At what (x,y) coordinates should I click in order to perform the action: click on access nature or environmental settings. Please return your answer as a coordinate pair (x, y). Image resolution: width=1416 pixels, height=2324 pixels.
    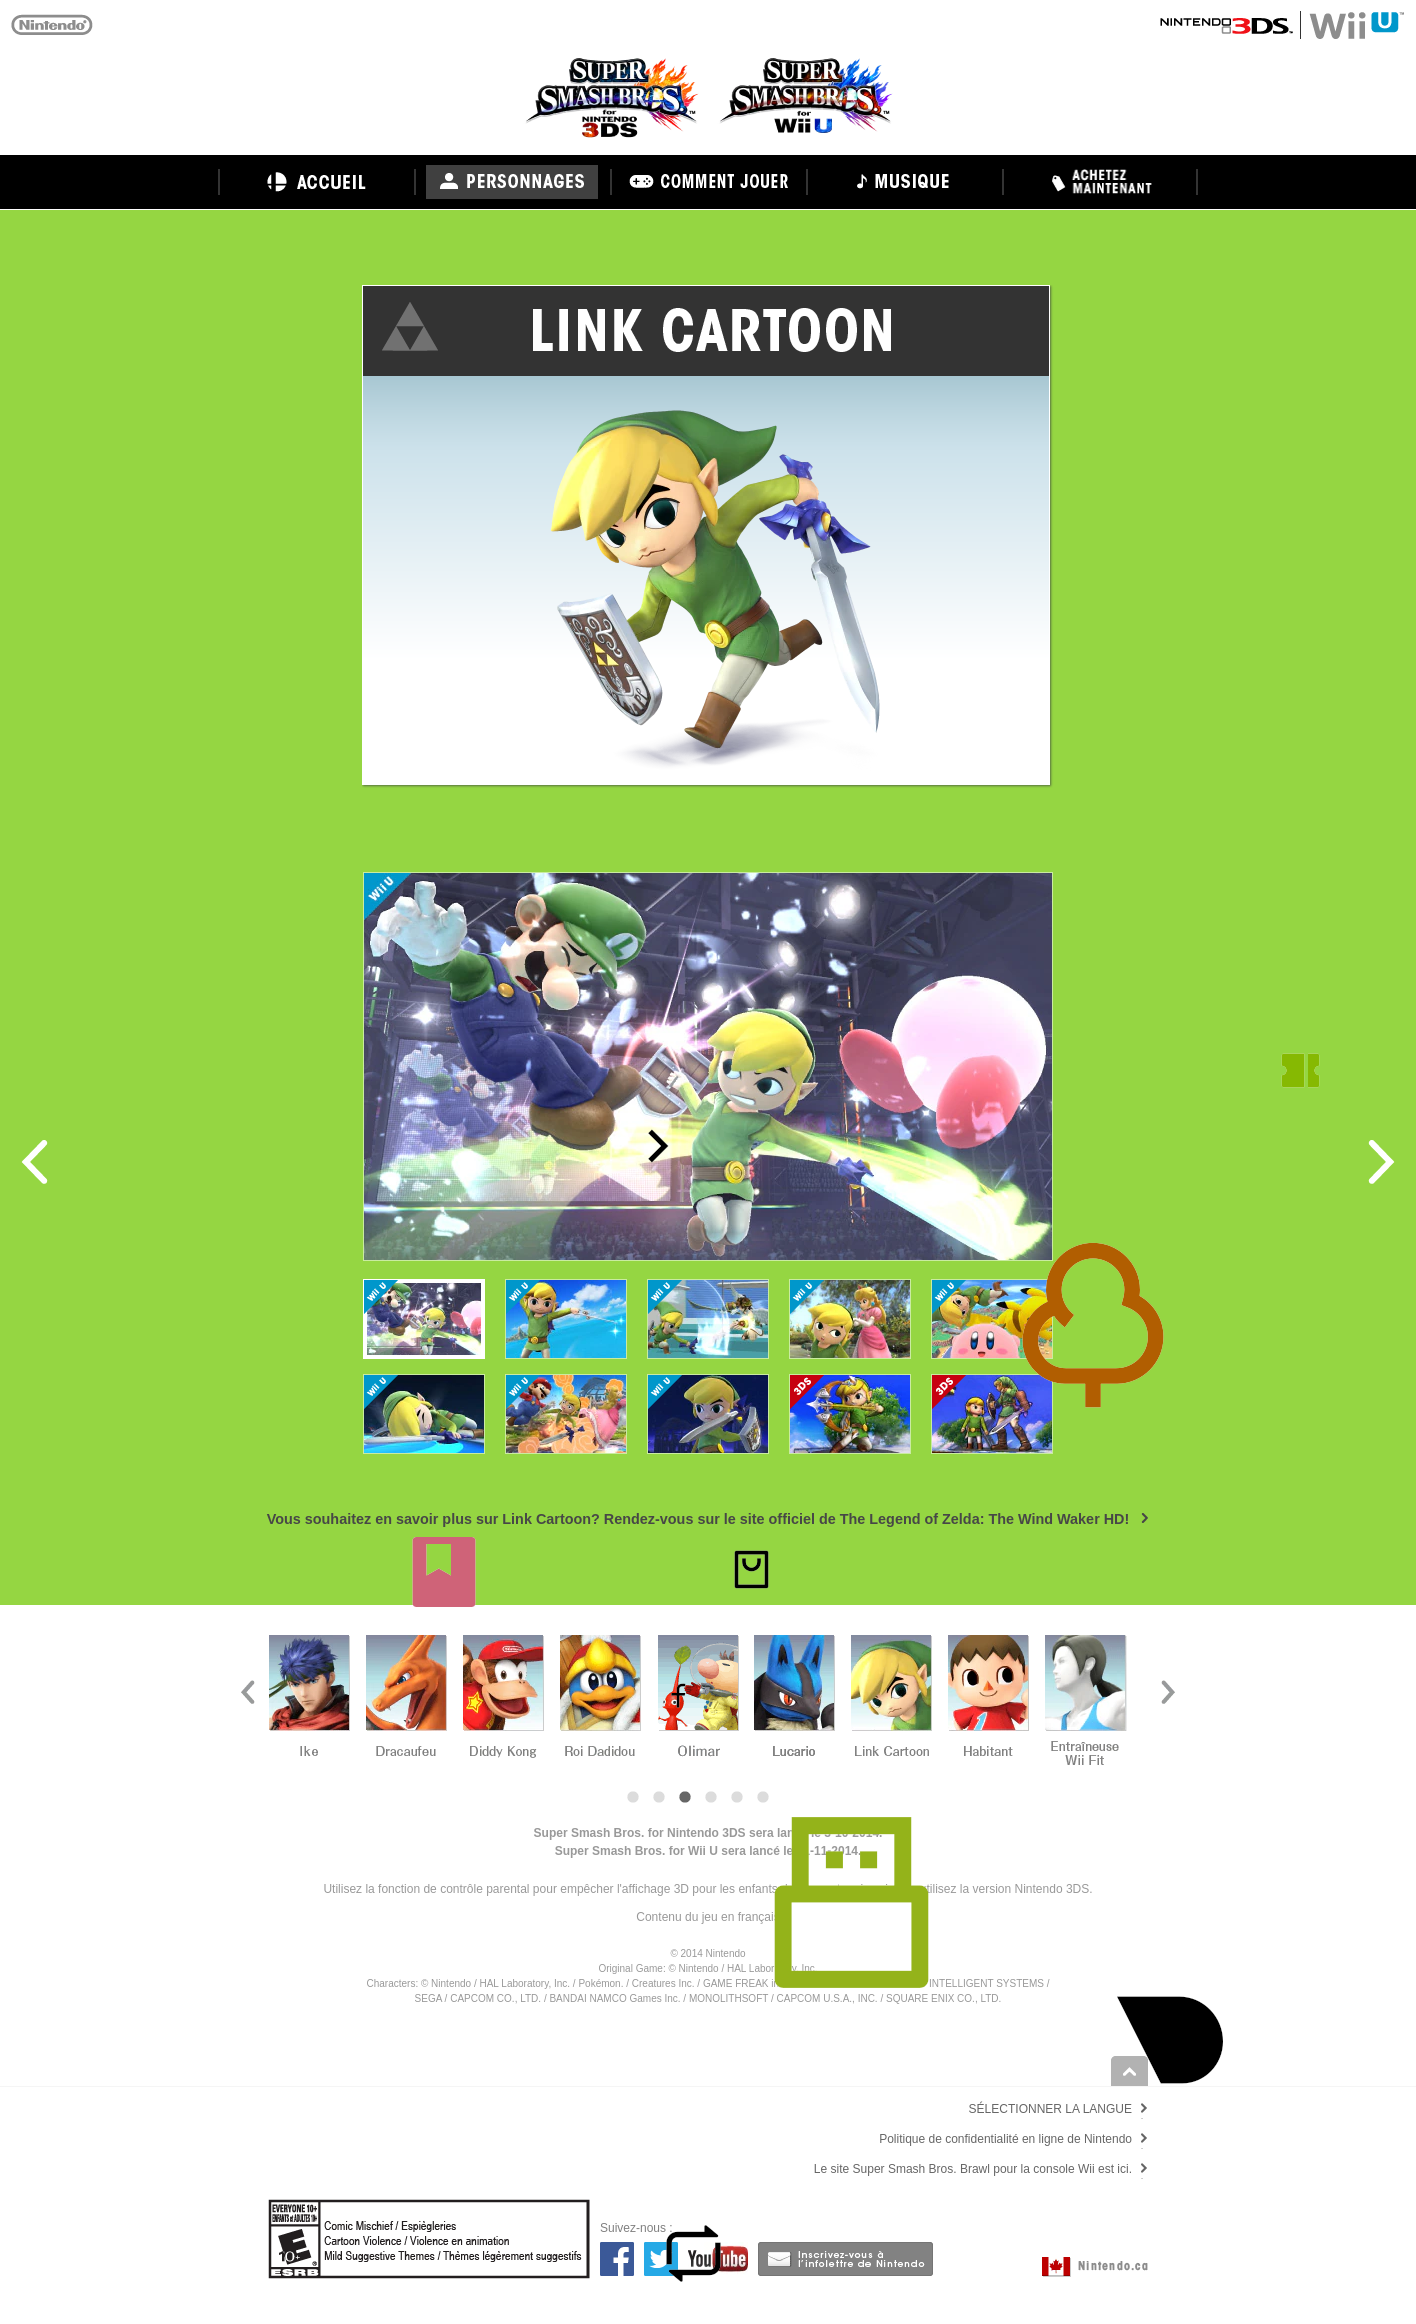
    Looking at the image, I should click on (1093, 1329).